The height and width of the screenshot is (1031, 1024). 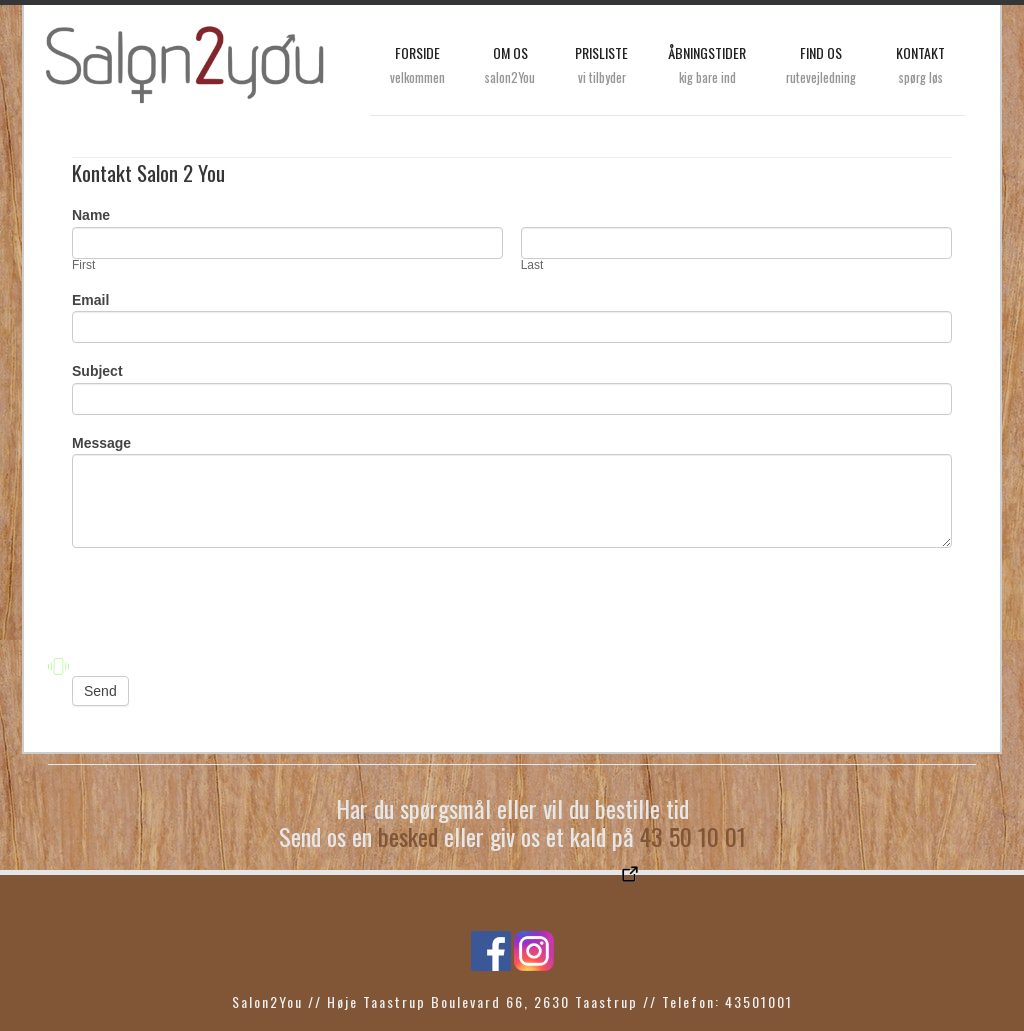 What do you see at coordinates (58, 666) in the screenshot?
I see `toggle vibrate mode on device` at bounding box center [58, 666].